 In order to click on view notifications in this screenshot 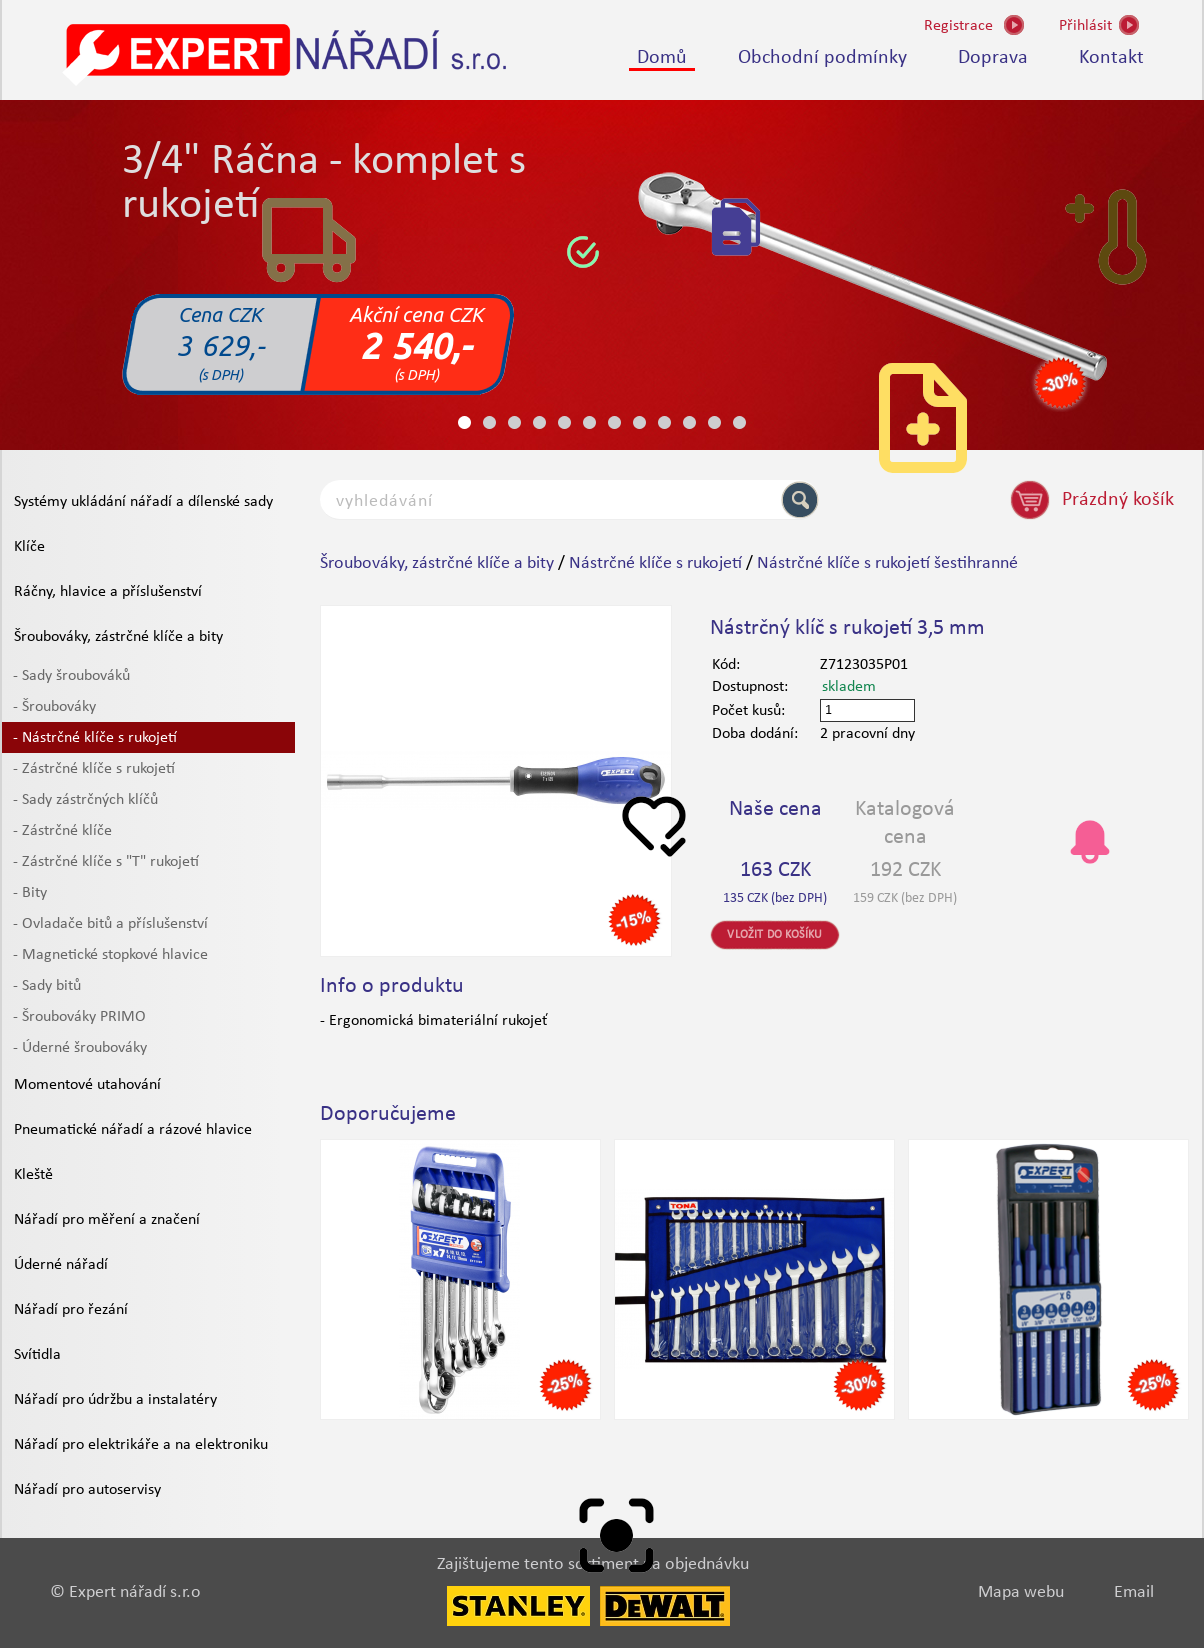, I will do `click(1090, 842)`.